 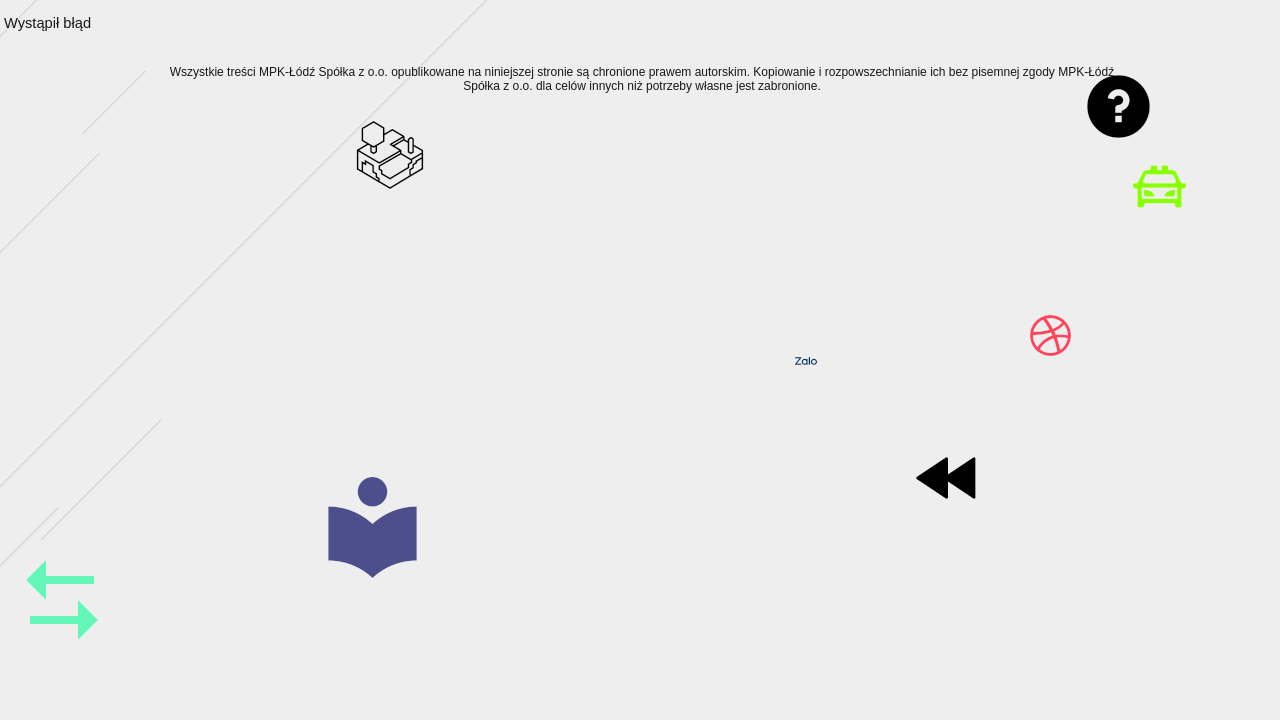 I want to click on switch or swap between two items, so click(x=62, y=600).